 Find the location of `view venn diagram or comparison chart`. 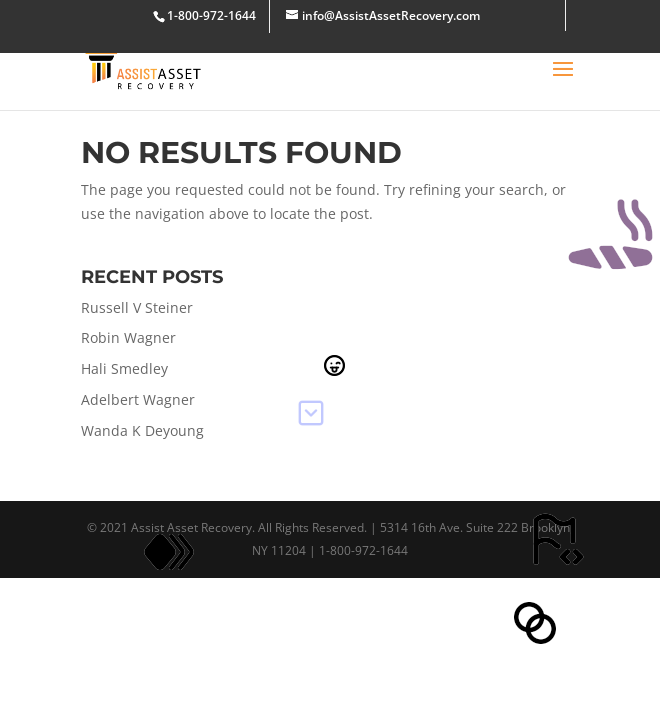

view venn diagram or comparison chart is located at coordinates (535, 623).